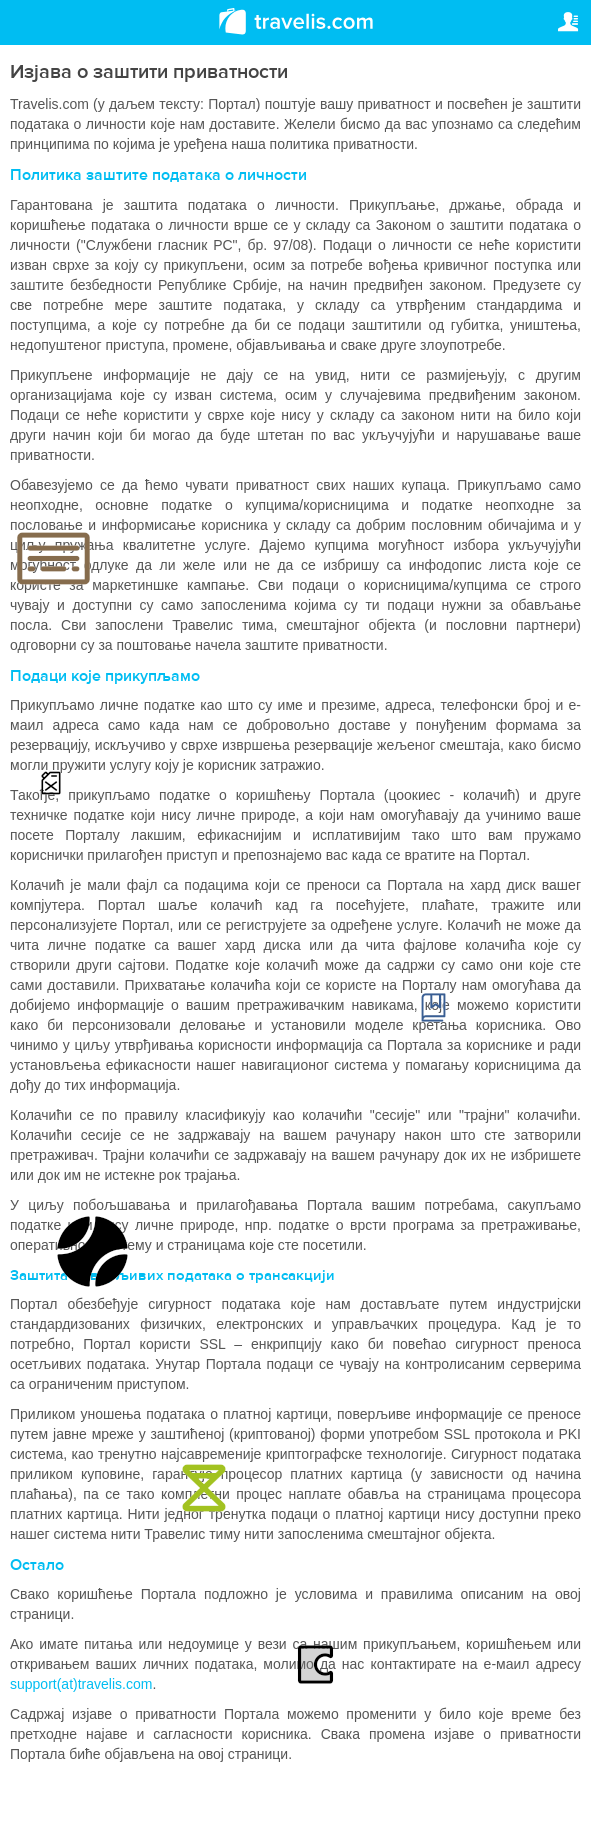 The width and height of the screenshot is (591, 1829). I want to click on indicates fuel or gas-related settings, so click(51, 783).